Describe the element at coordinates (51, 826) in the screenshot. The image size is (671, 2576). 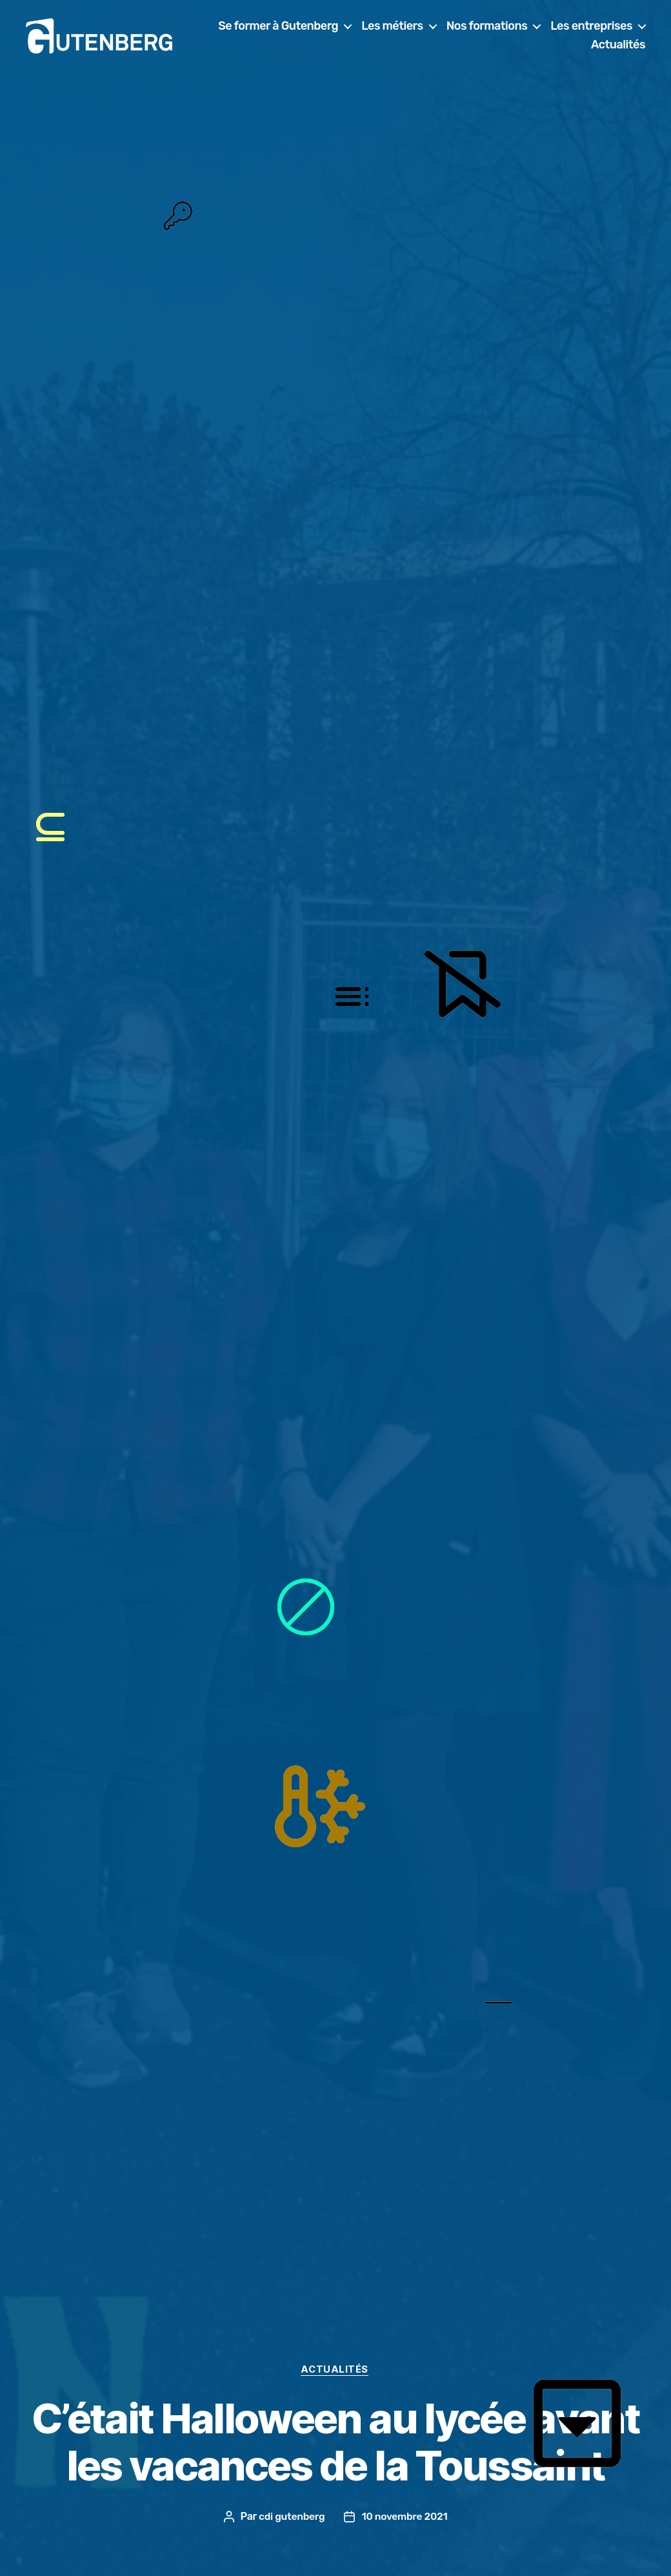
I see `indicates a subset relationship in mathematical notation` at that location.